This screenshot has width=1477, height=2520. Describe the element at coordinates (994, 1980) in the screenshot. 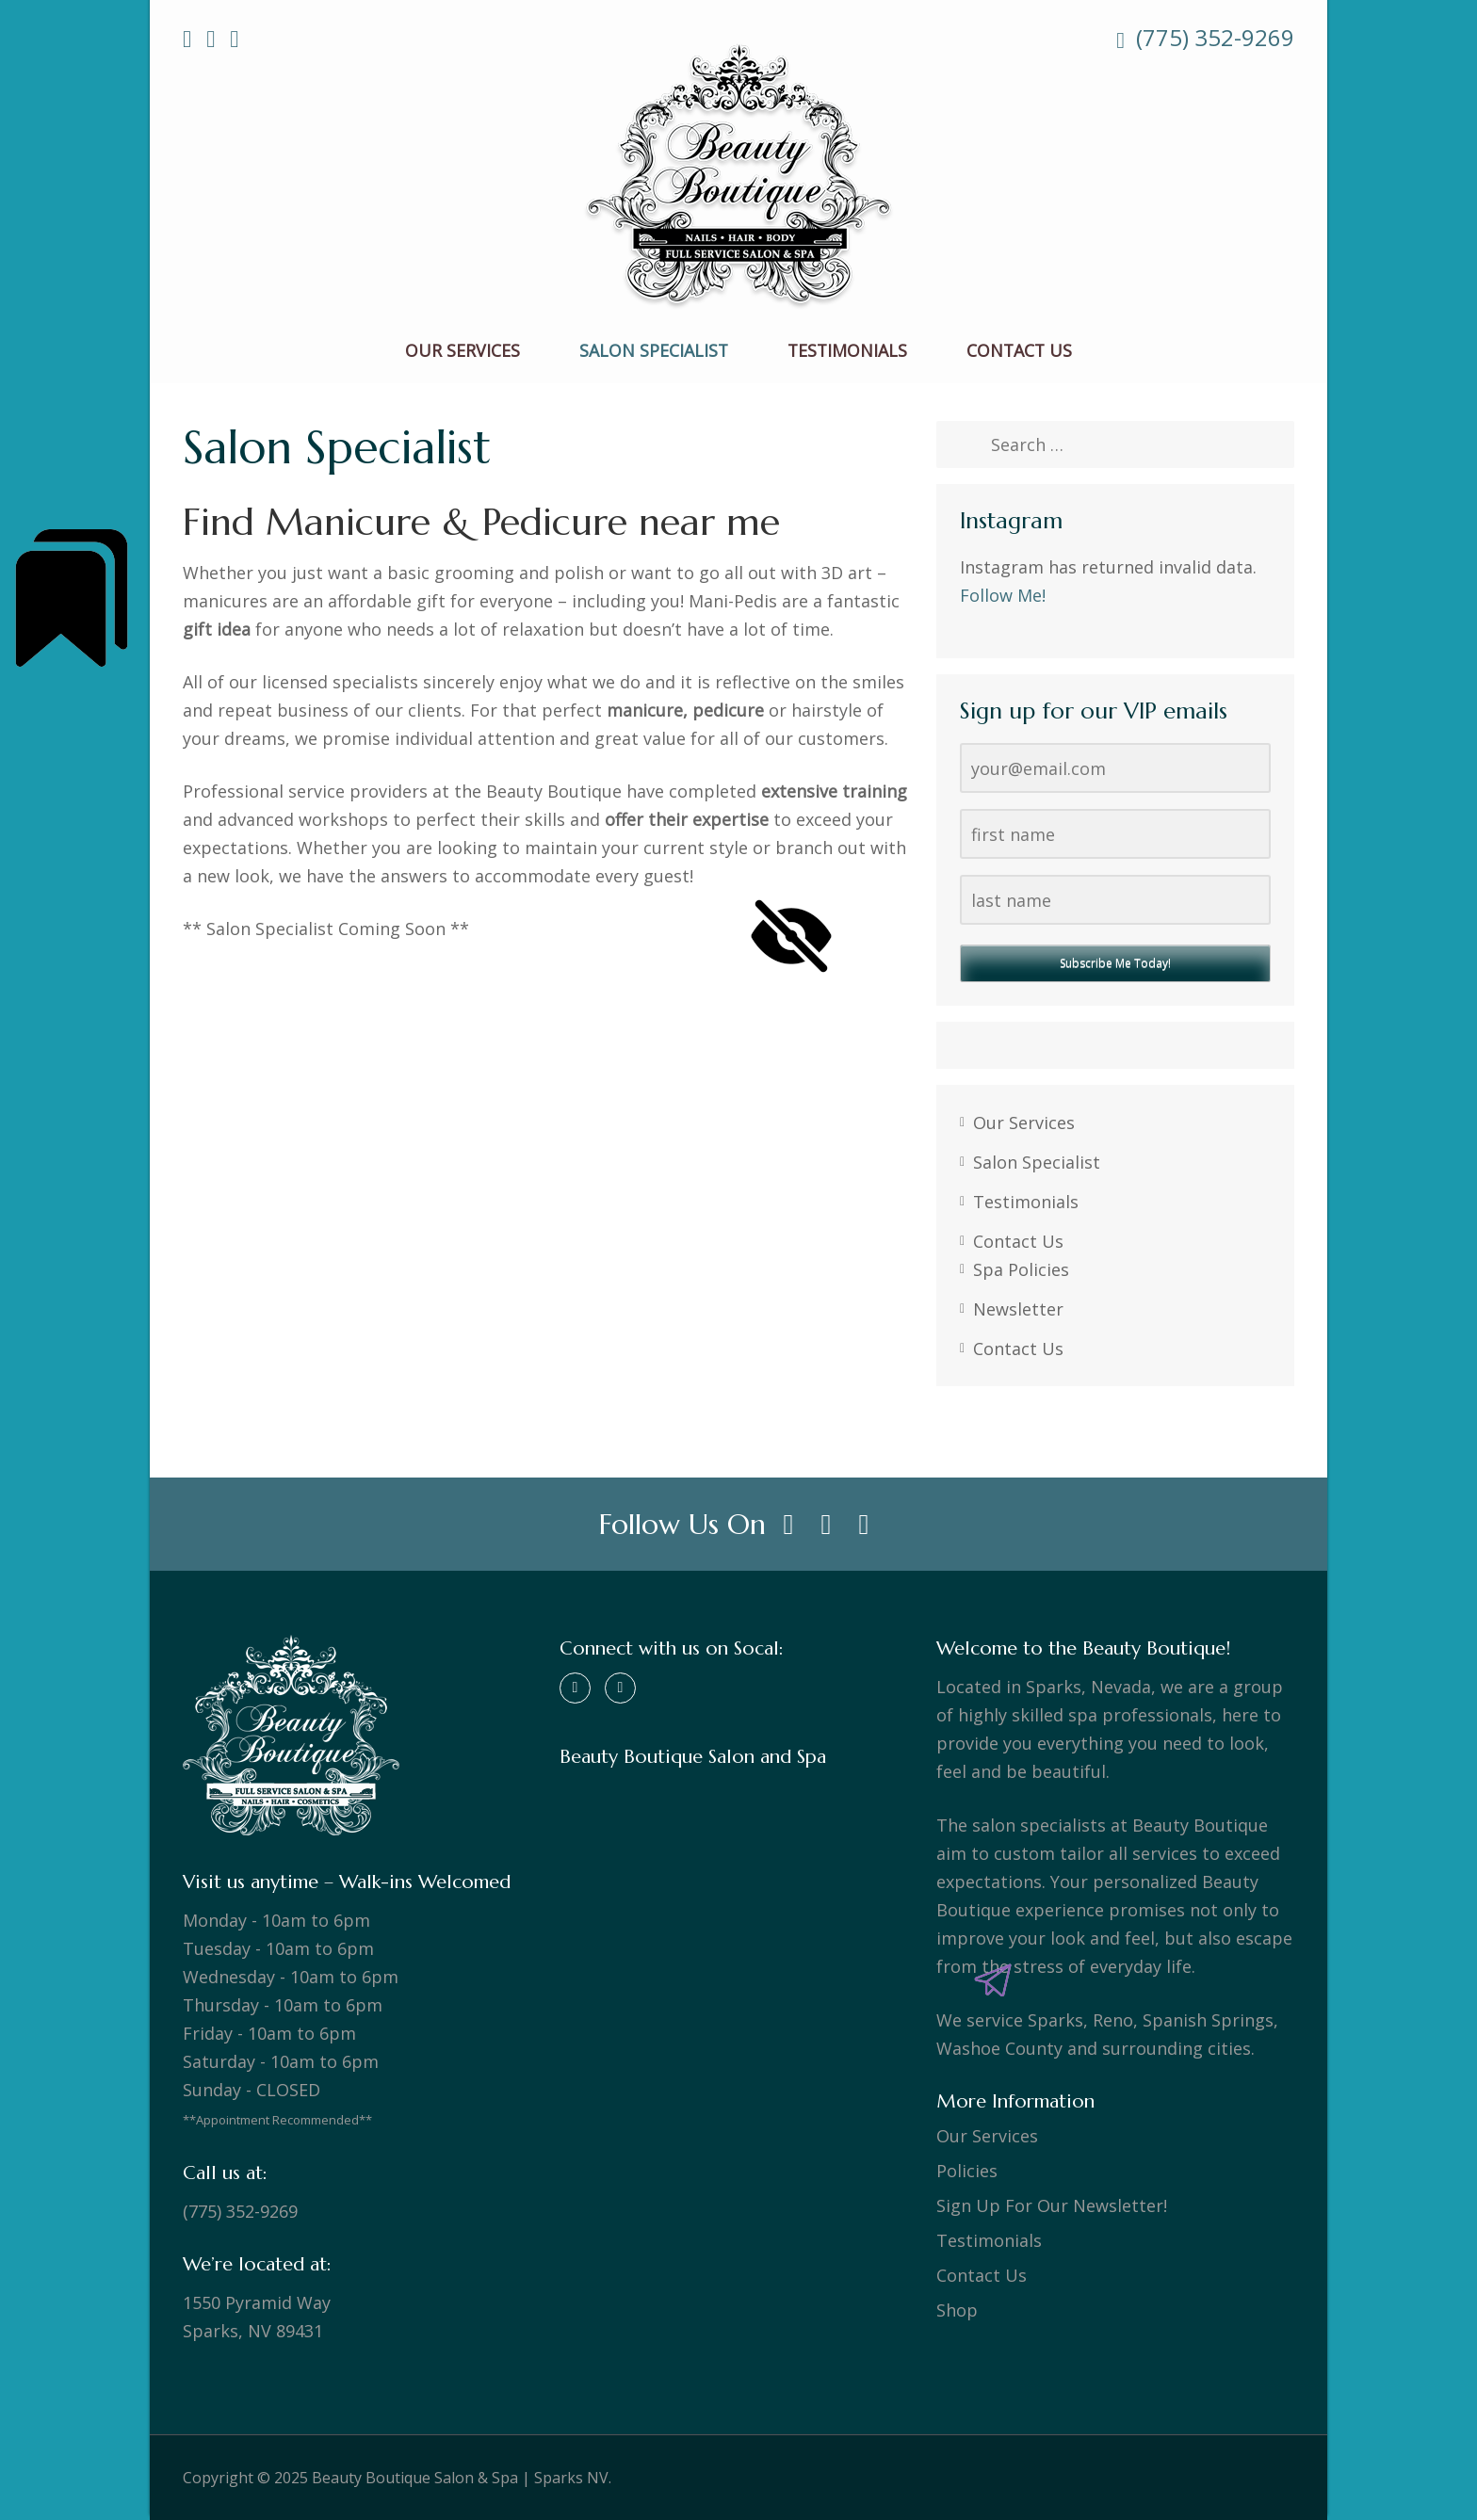

I see `open Telegram messaging app` at that location.